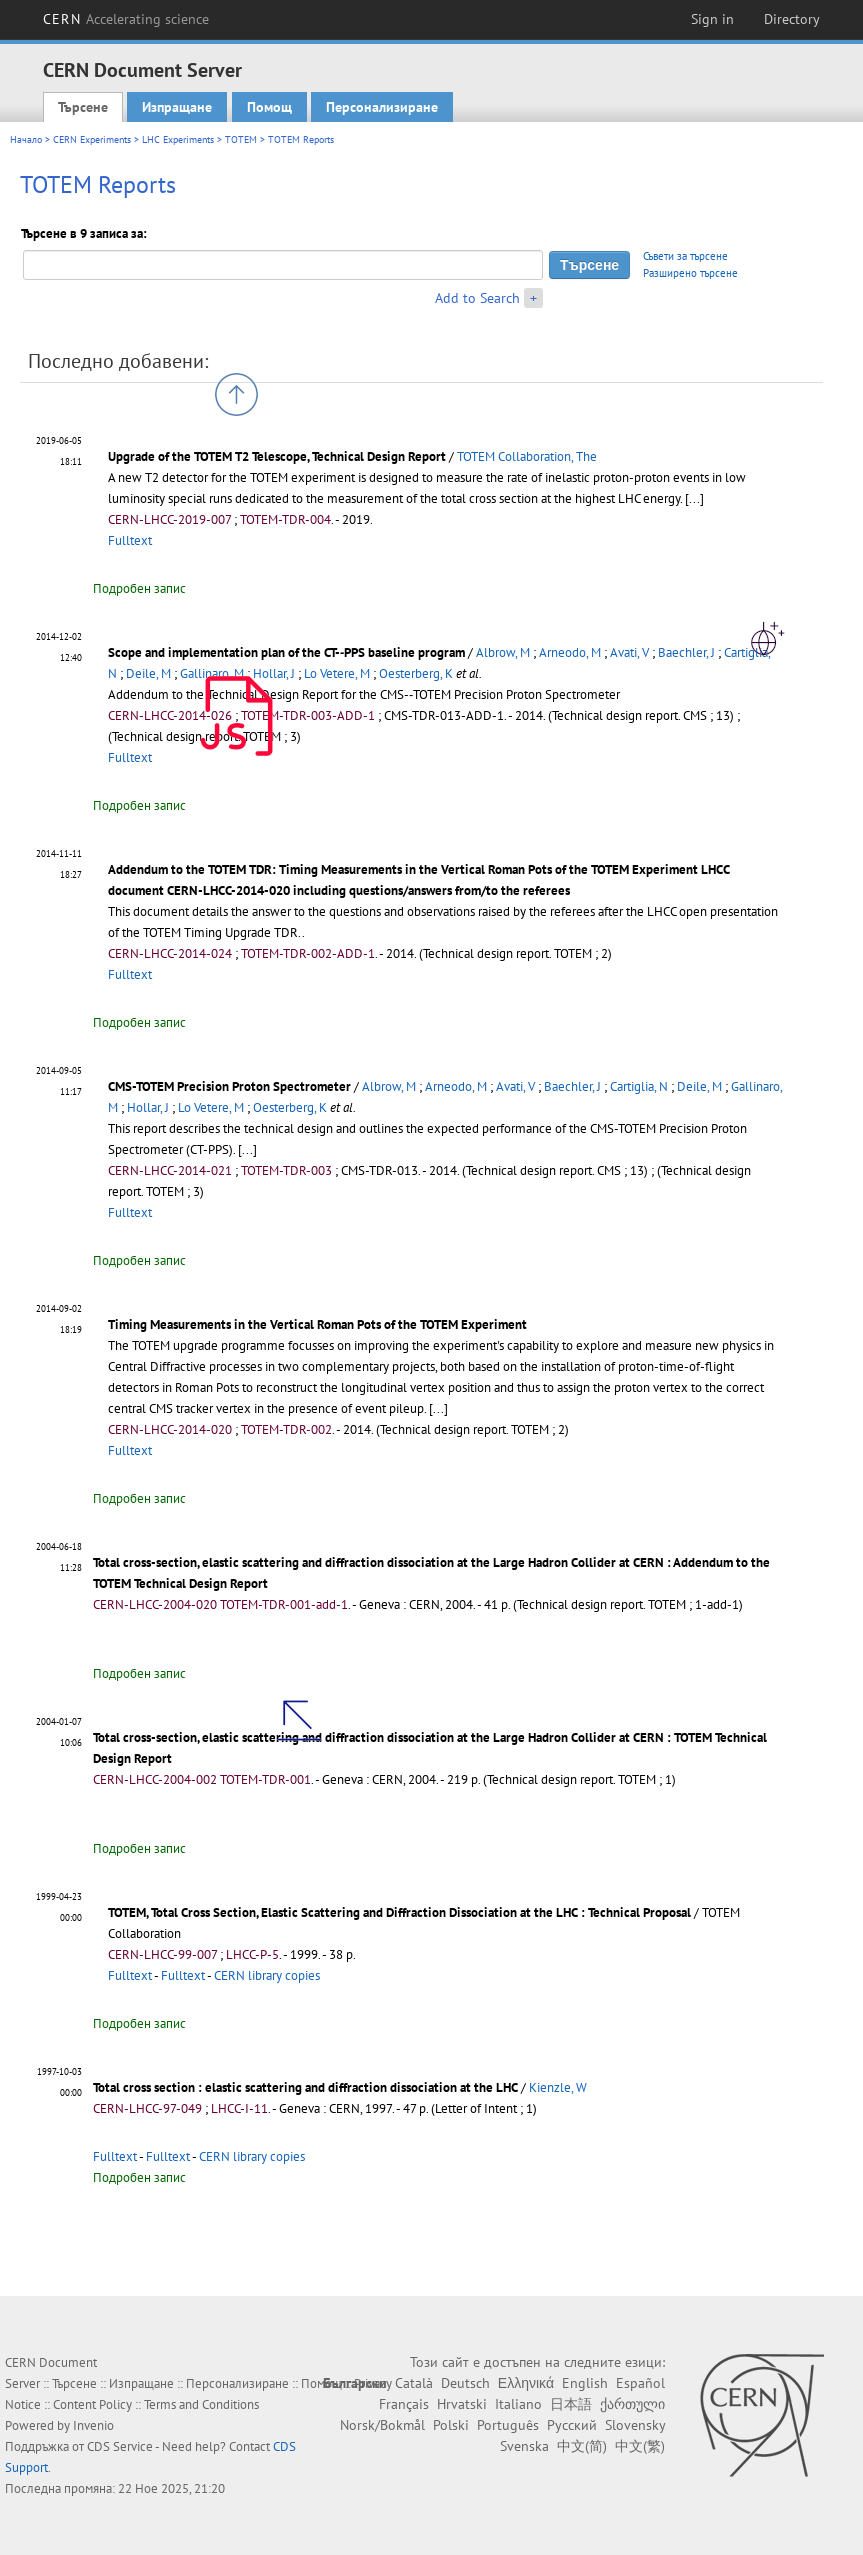  Describe the element at coordinates (236, 394) in the screenshot. I see `upload a file or content` at that location.